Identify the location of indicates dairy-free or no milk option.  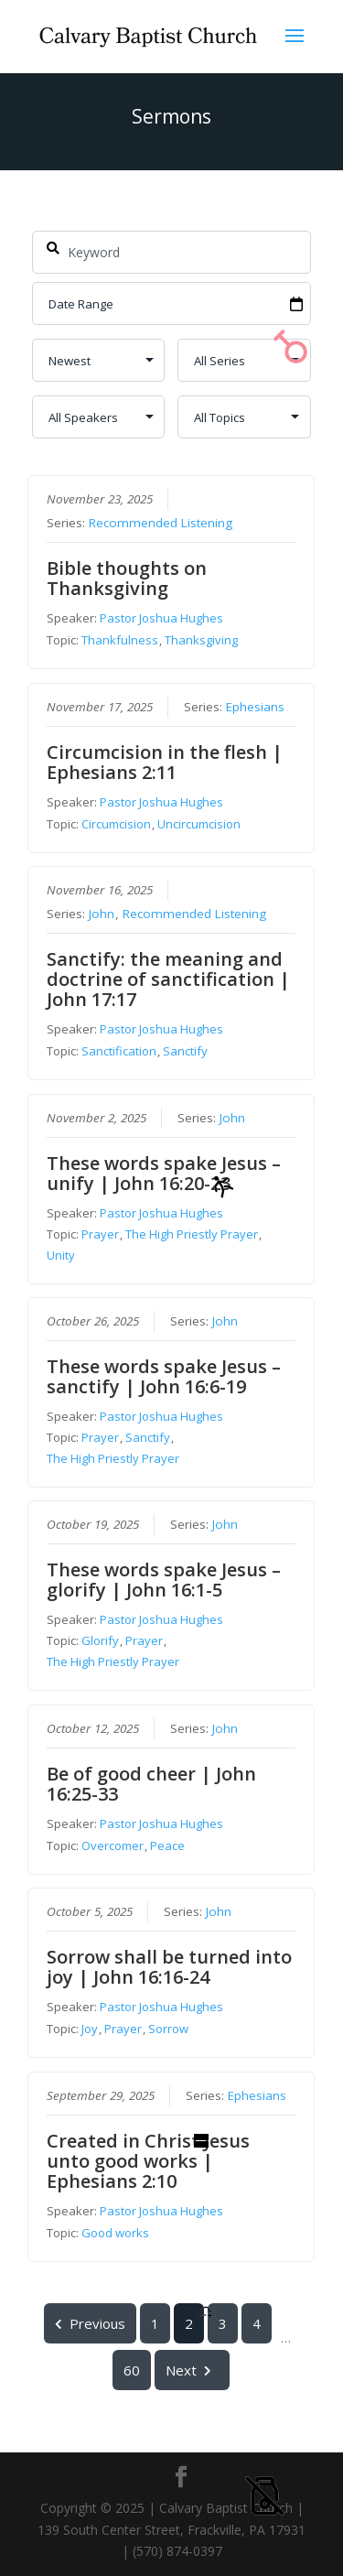
(264, 2495).